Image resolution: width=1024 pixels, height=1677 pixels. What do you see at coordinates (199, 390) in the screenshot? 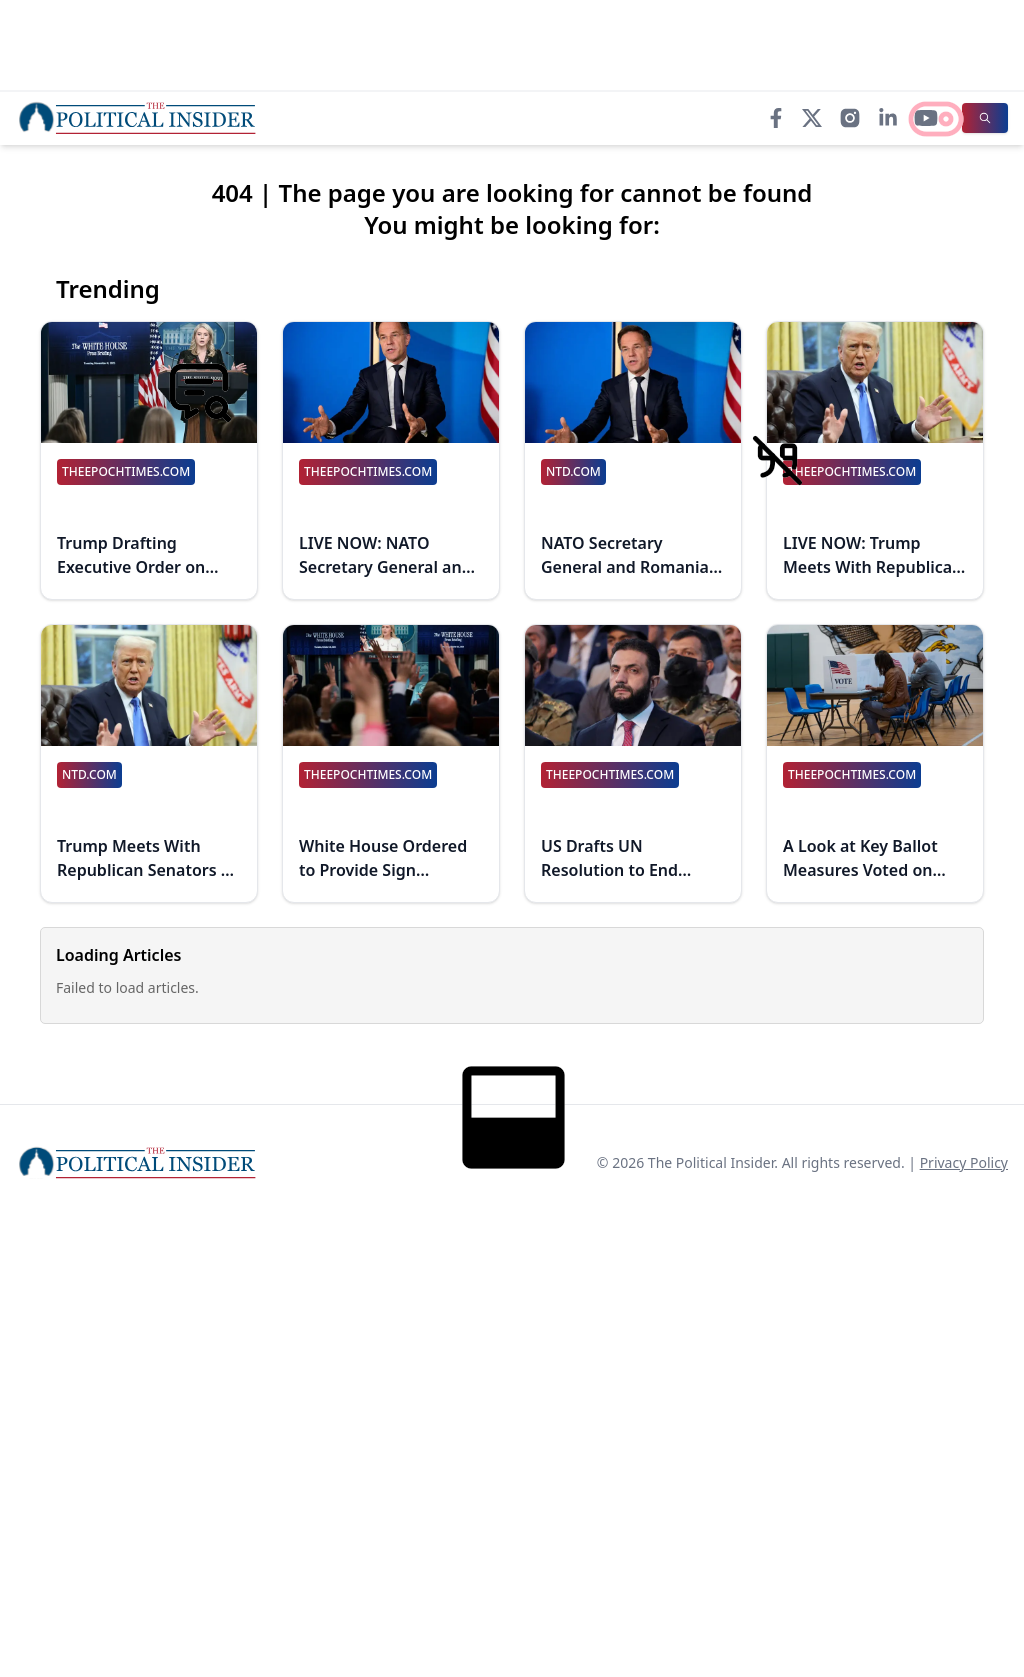
I see `search through your messages` at bounding box center [199, 390].